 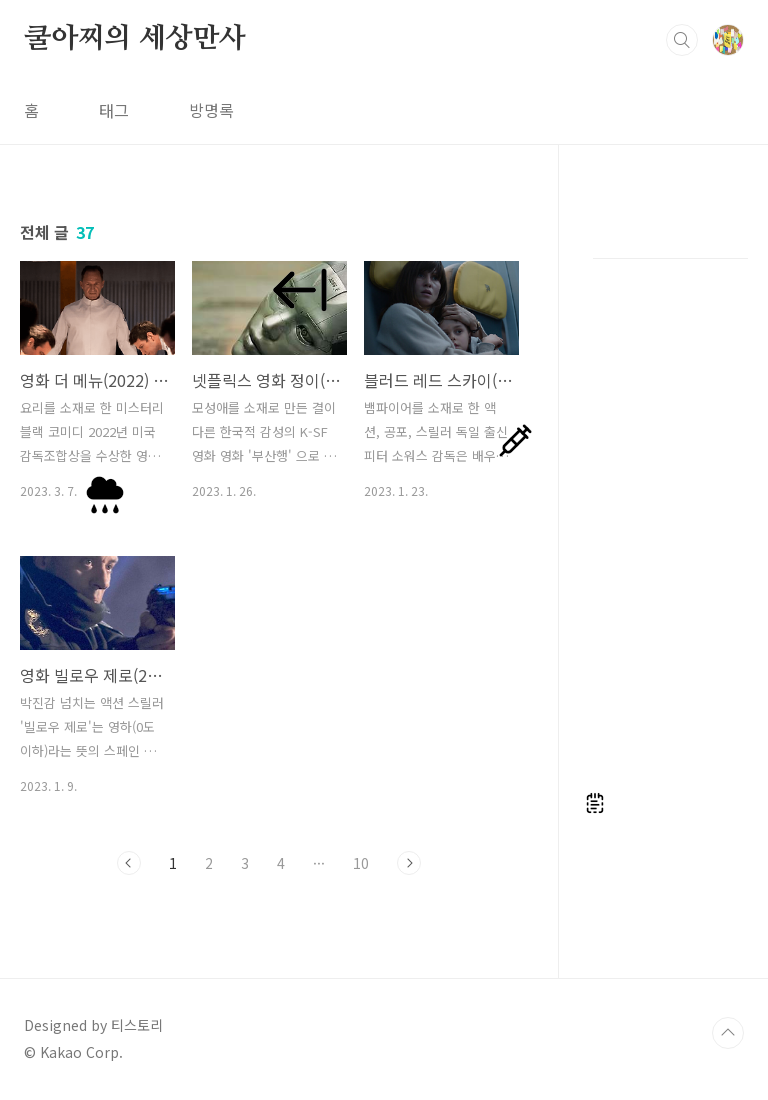 What do you see at coordinates (105, 495) in the screenshot?
I see `indicates rainy weather conditions` at bounding box center [105, 495].